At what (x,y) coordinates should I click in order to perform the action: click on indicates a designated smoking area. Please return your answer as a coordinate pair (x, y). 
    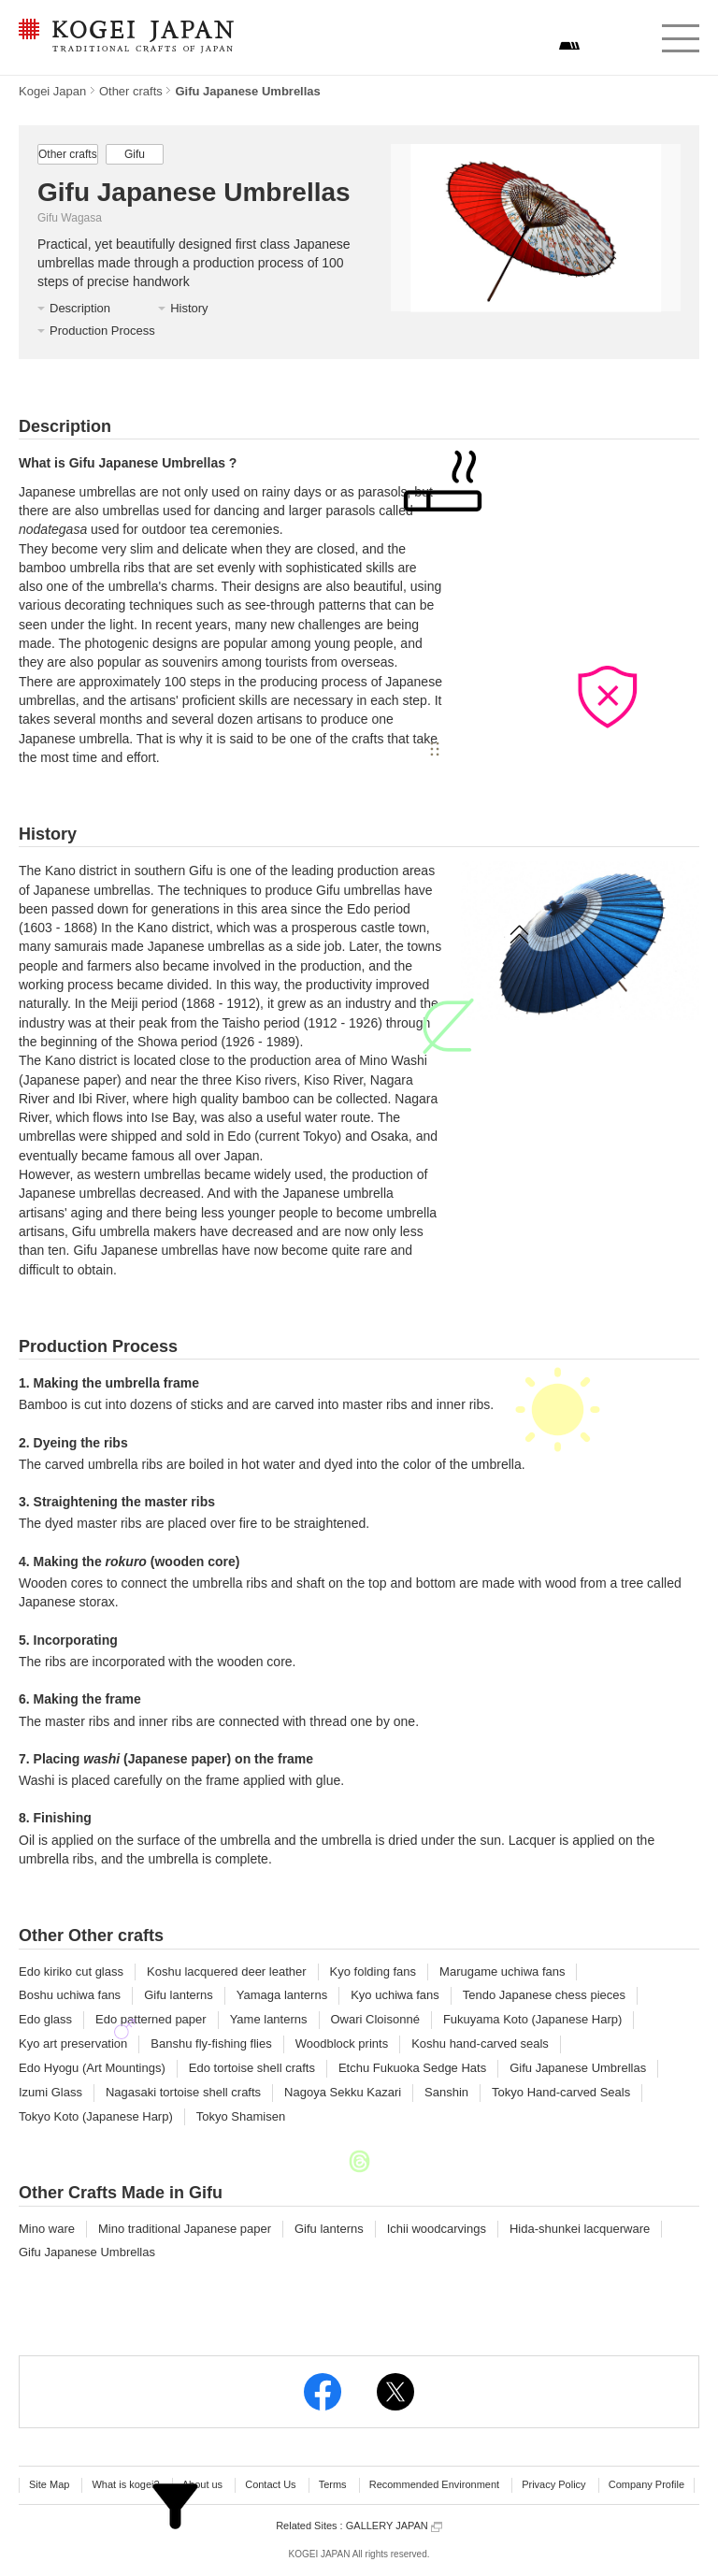
    Looking at the image, I should click on (442, 489).